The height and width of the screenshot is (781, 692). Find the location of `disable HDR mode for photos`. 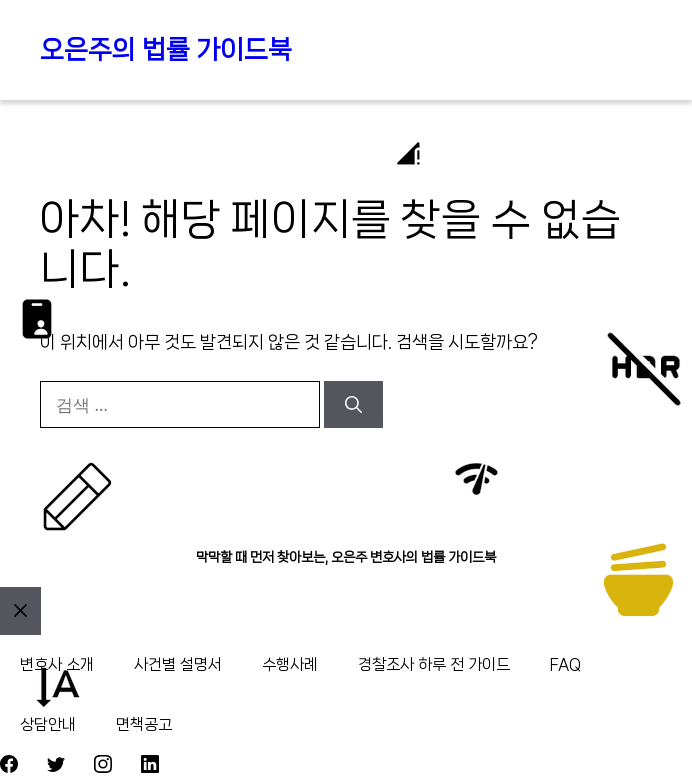

disable HDR mode for photos is located at coordinates (646, 367).